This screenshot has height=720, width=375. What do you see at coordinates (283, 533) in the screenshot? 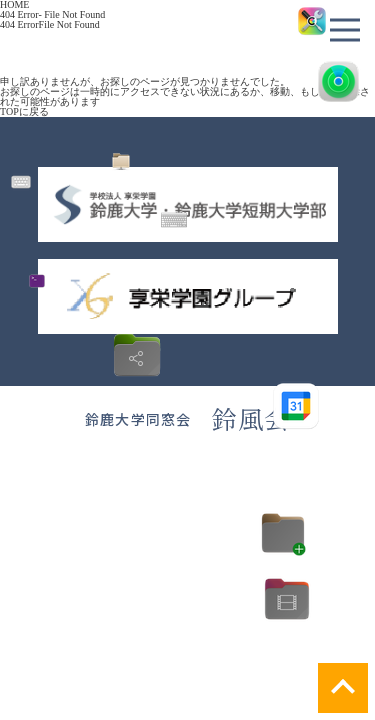
I see `create a new folder` at bounding box center [283, 533].